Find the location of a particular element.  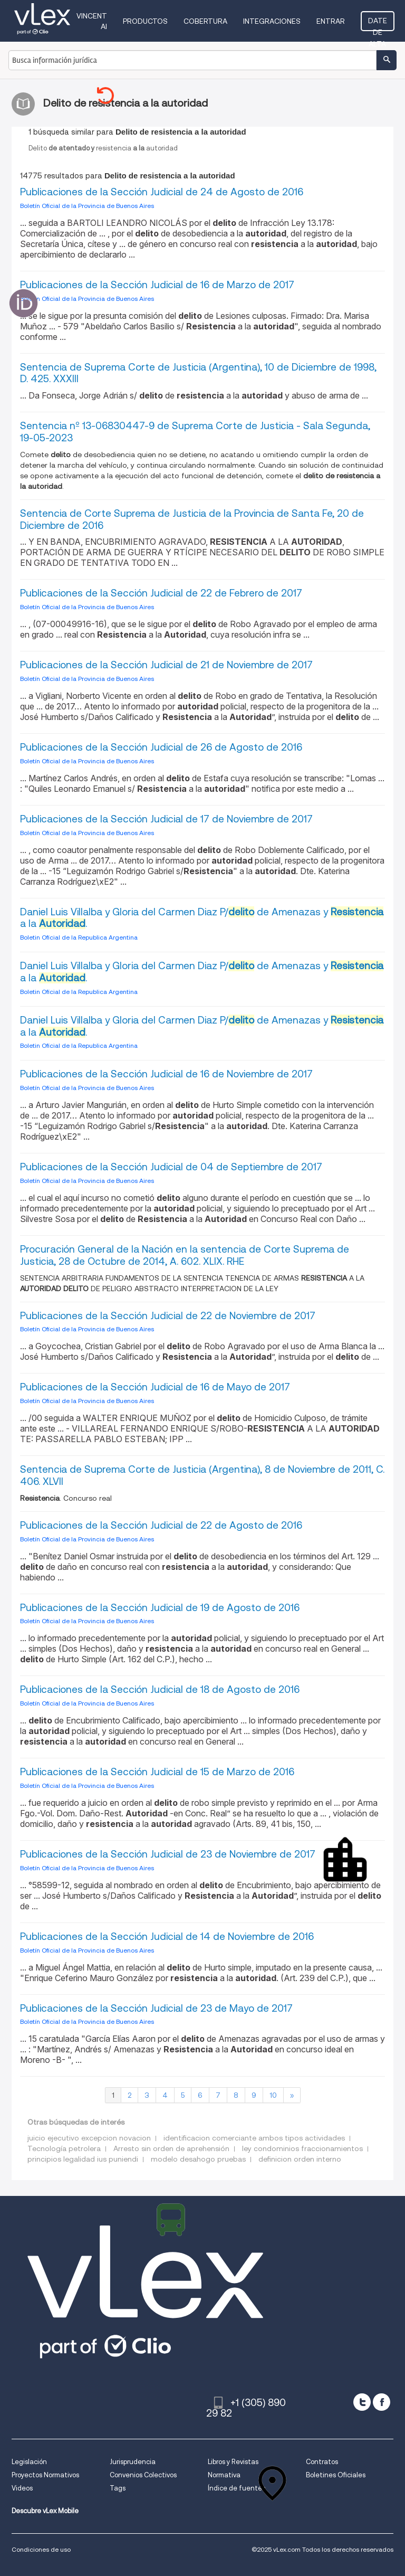

view or select a location on the map is located at coordinates (272, 2483).